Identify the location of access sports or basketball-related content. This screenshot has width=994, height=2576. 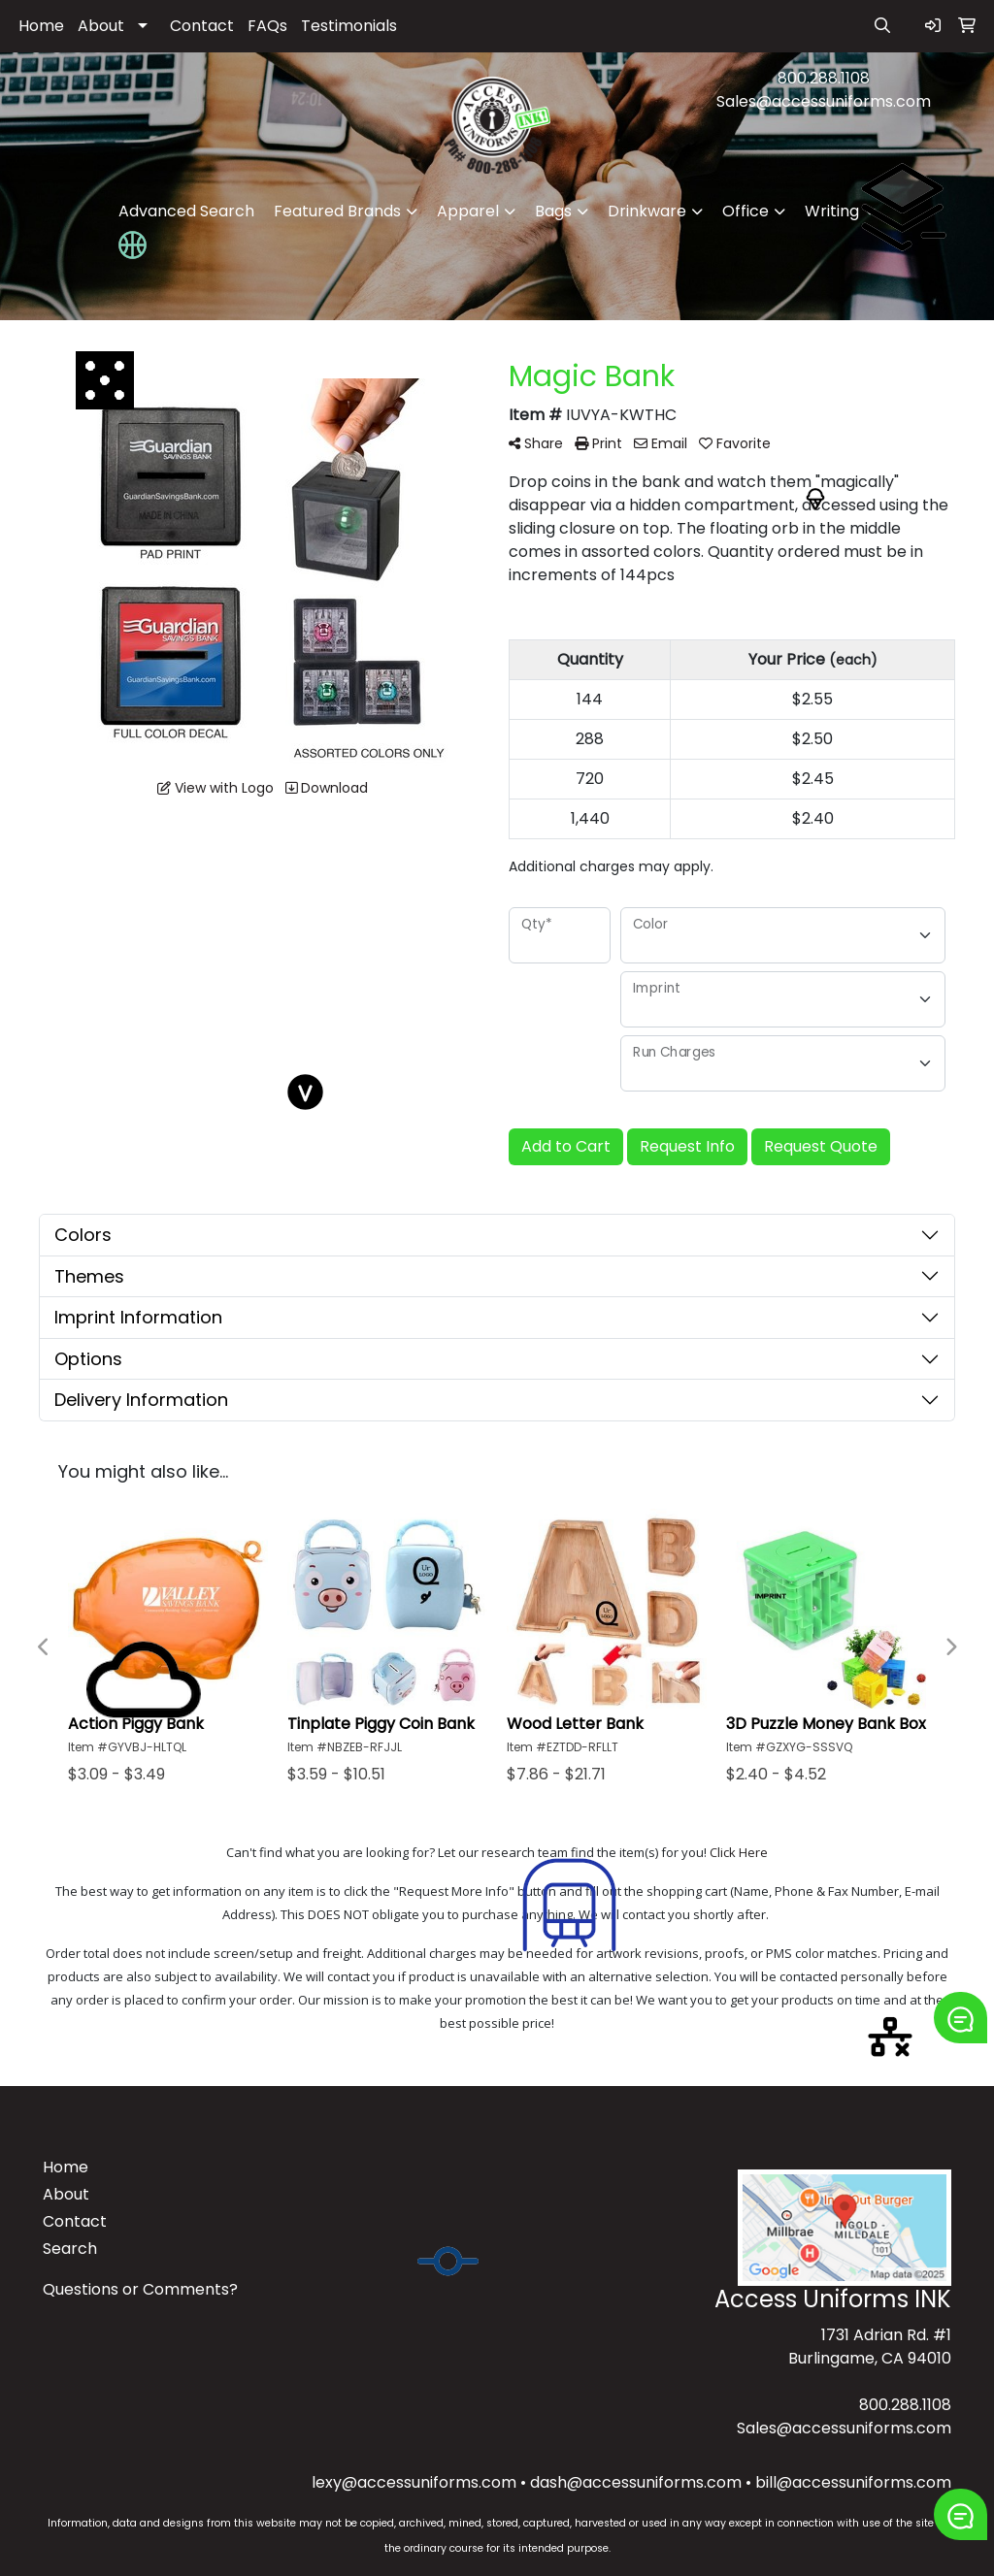
(132, 245).